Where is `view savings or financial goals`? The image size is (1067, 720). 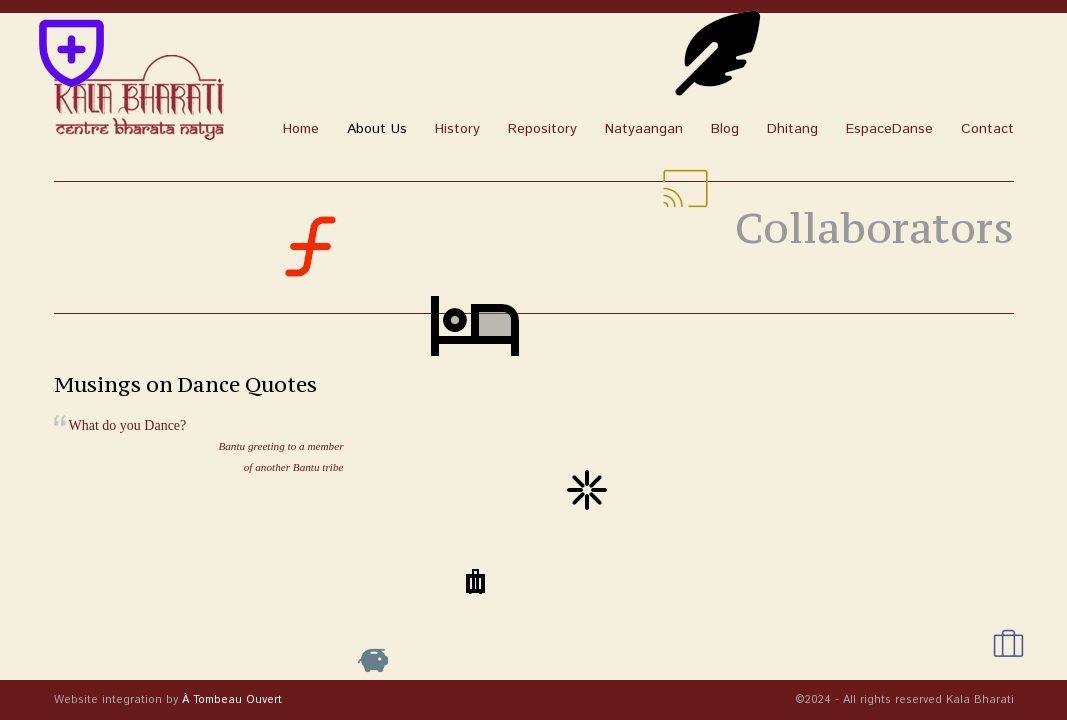
view savings or financial goals is located at coordinates (373, 660).